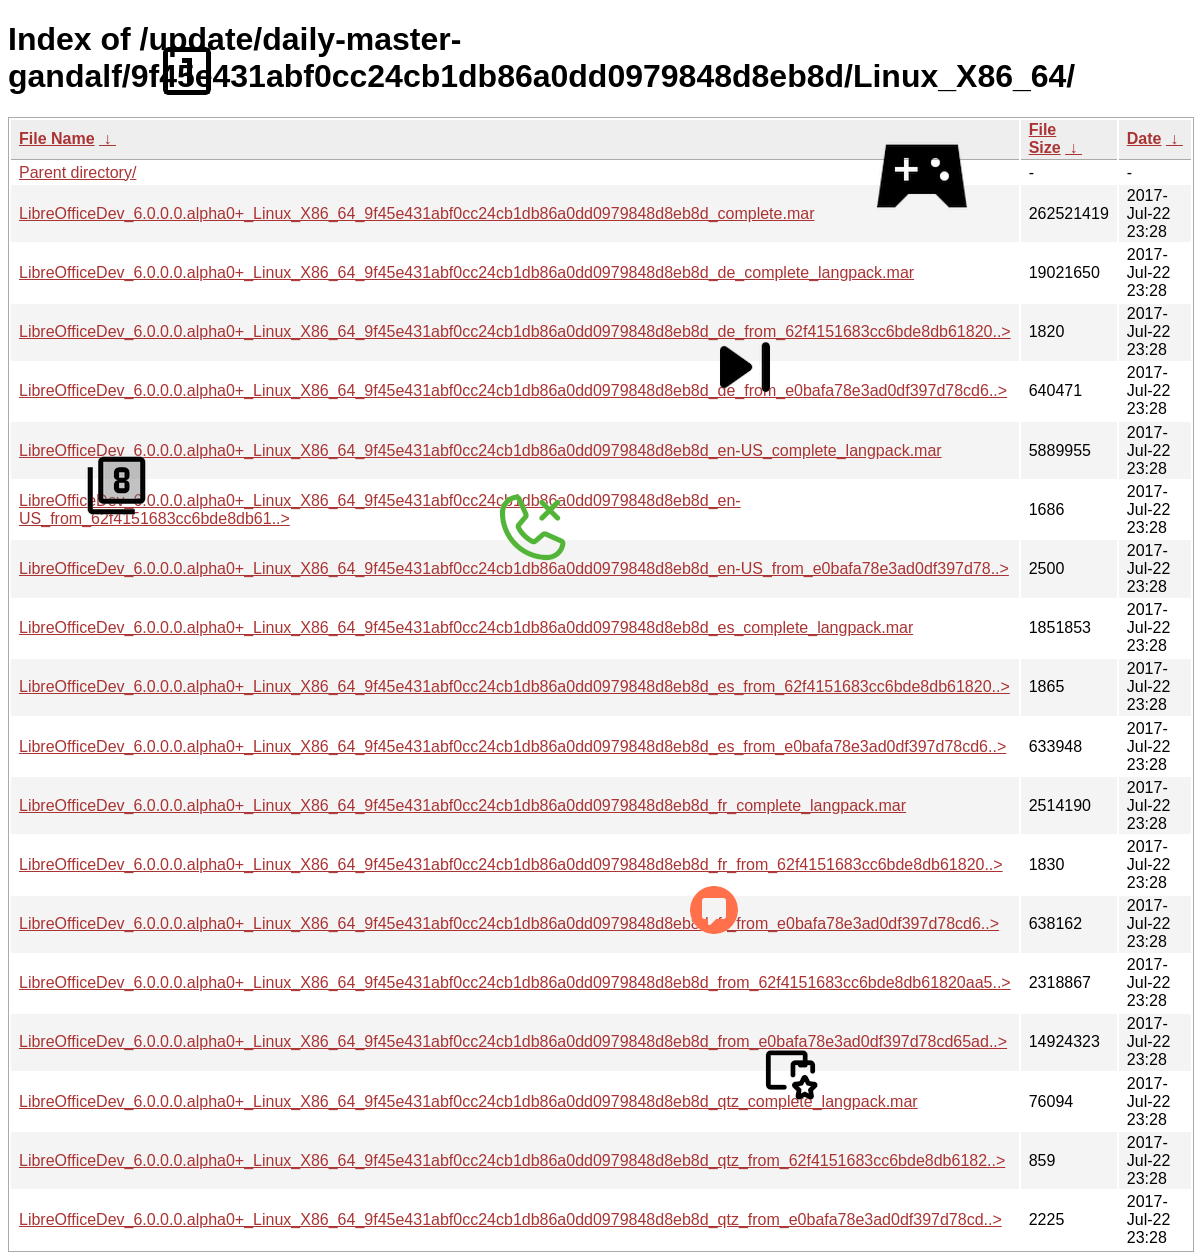  What do you see at coordinates (745, 367) in the screenshot?
I see `skip to the next track or video` at bounding box center [745, 367].